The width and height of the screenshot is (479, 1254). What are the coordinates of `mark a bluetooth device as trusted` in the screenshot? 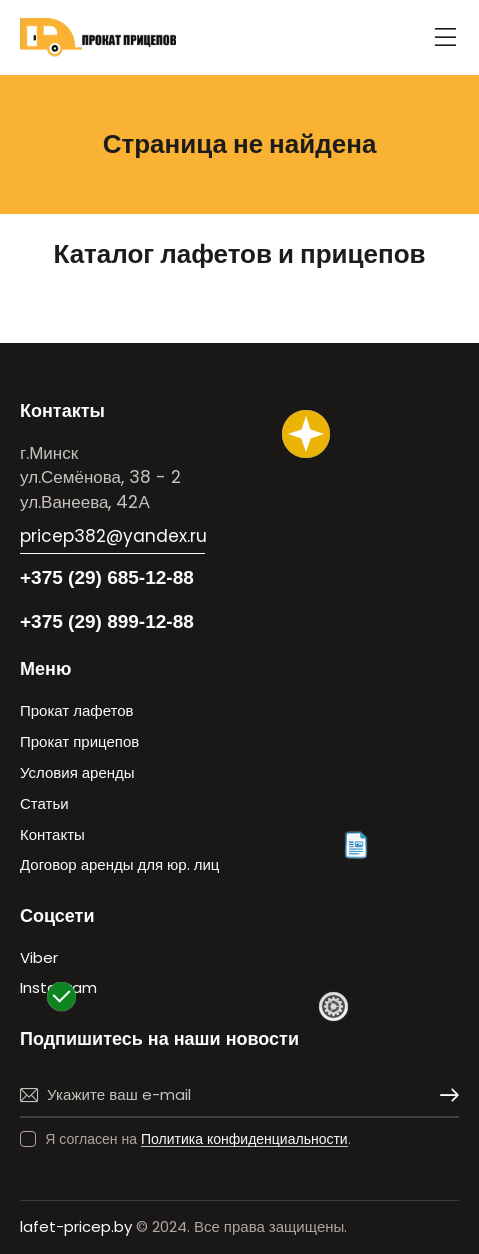 It's located at (306, 434).